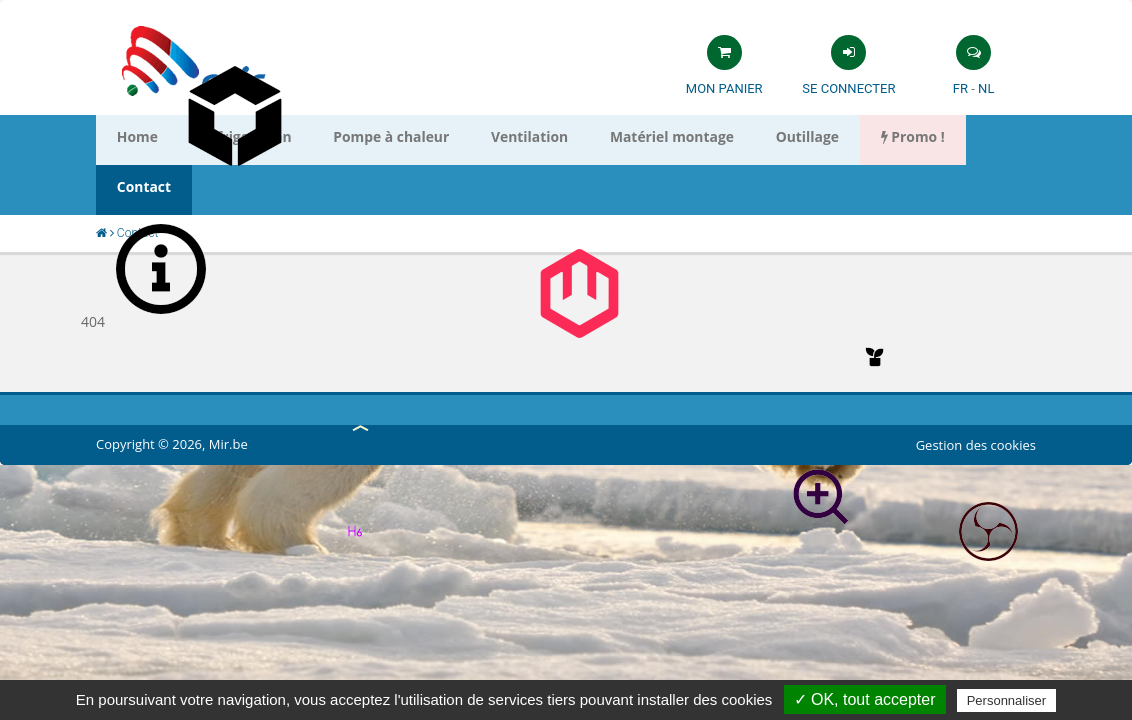 This screenshot has width=1132, height=720. I want to click on visit builtbybit marketplace, so click(235, 116).